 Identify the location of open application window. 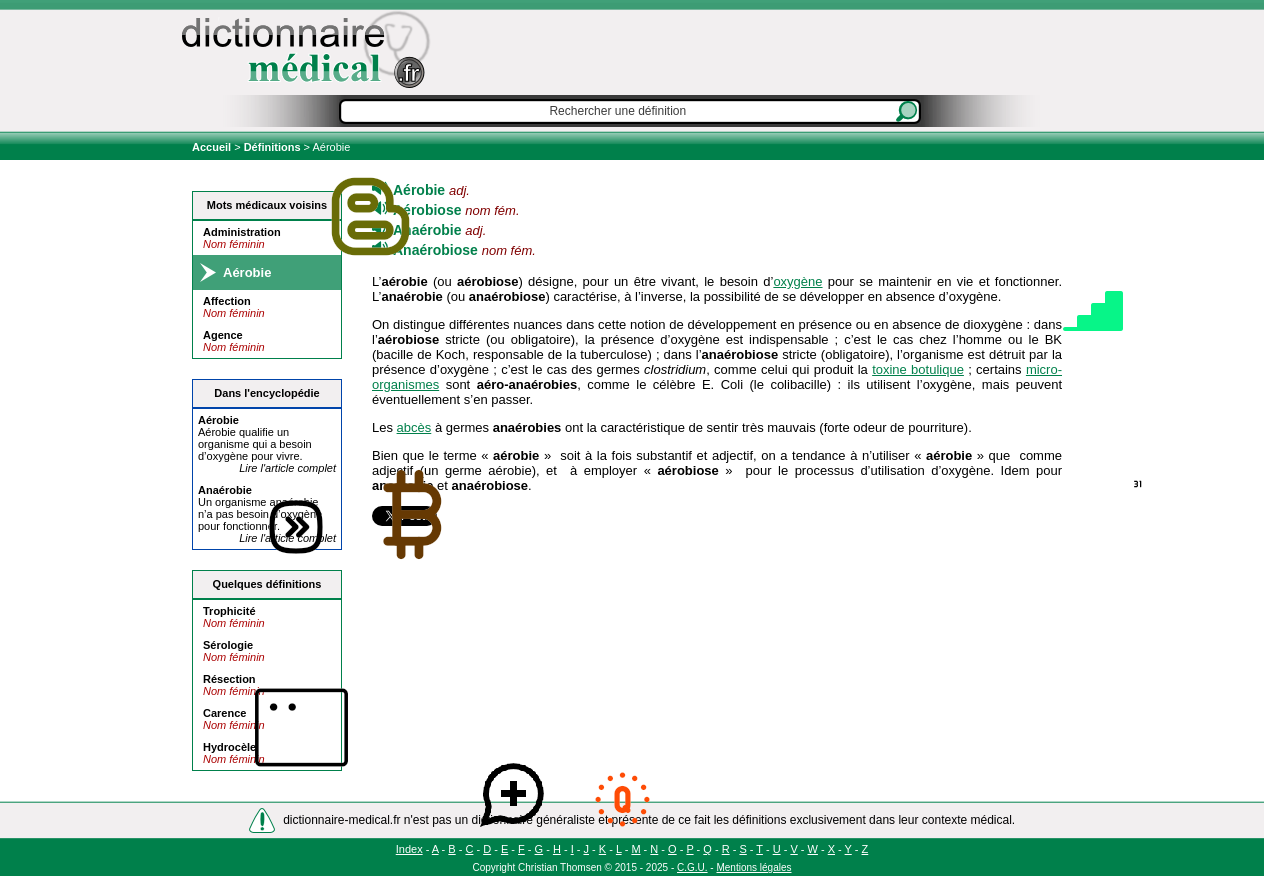
(301, 727).